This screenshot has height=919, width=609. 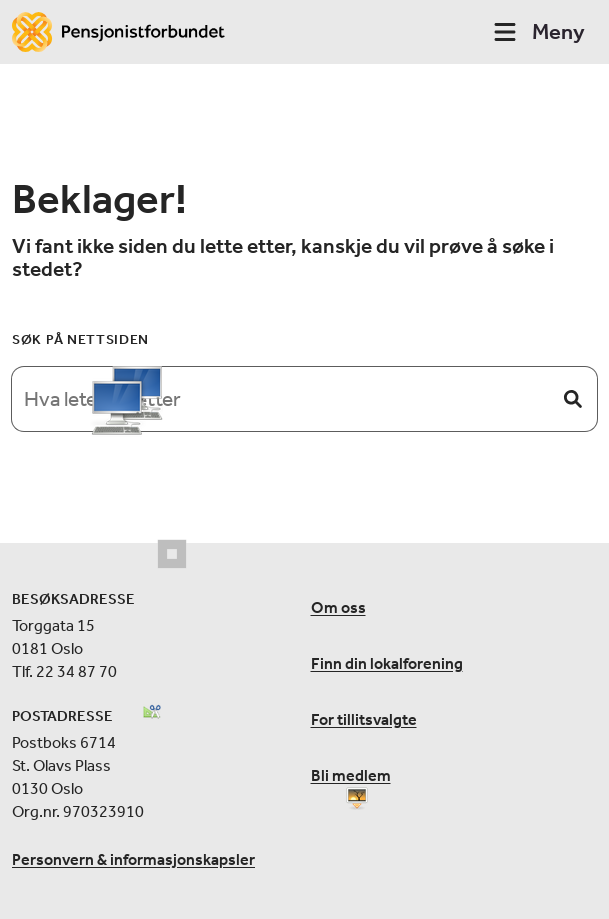 What do you see at coordinates (126, 400) in the screenshot?
I see `indicates network connection is idle with no active traffic` at bounding box center [126, 400].